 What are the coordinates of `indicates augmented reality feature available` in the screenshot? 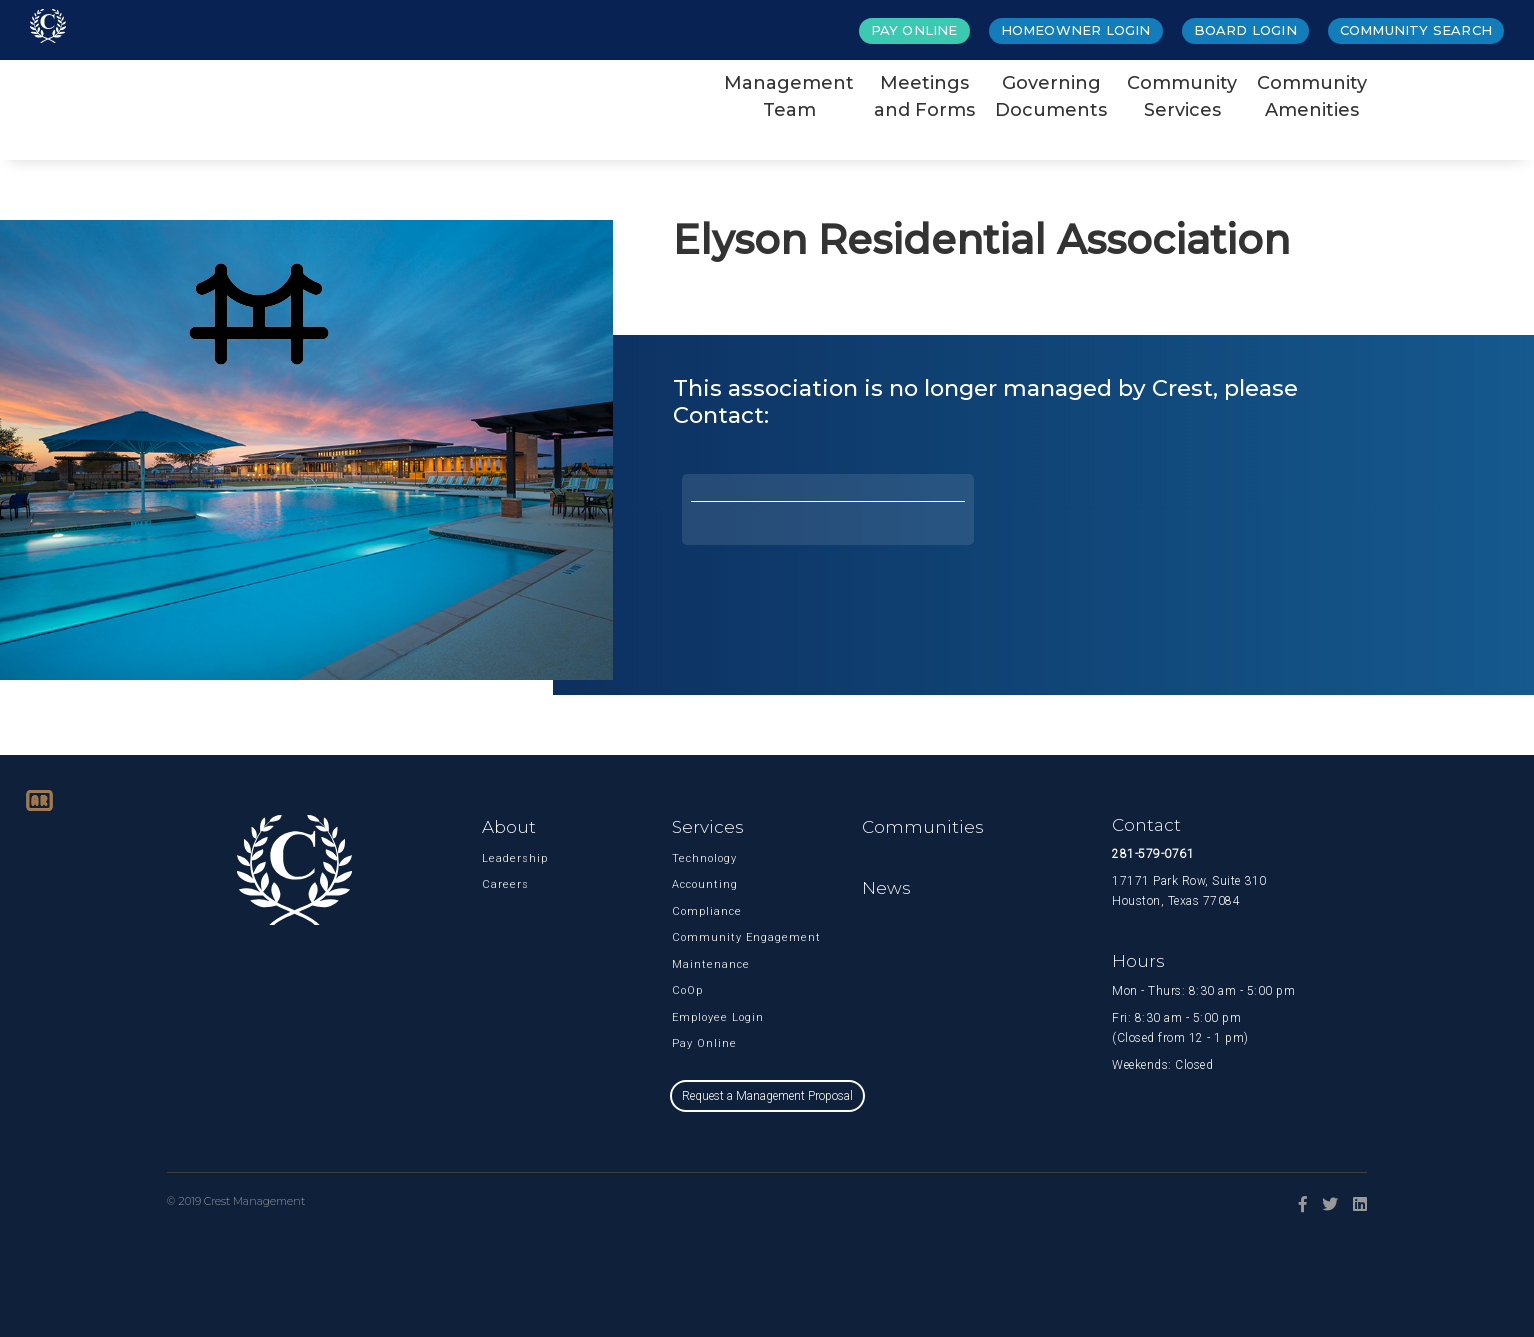 It's located at (39, 800).